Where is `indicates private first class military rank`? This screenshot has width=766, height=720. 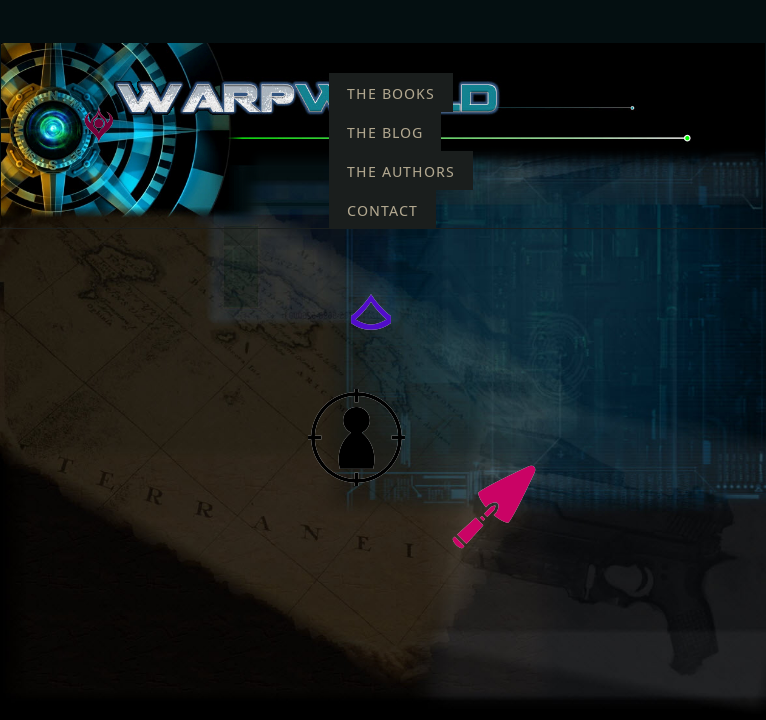 indicates private first class military rank is located at coordinates (371, 312).